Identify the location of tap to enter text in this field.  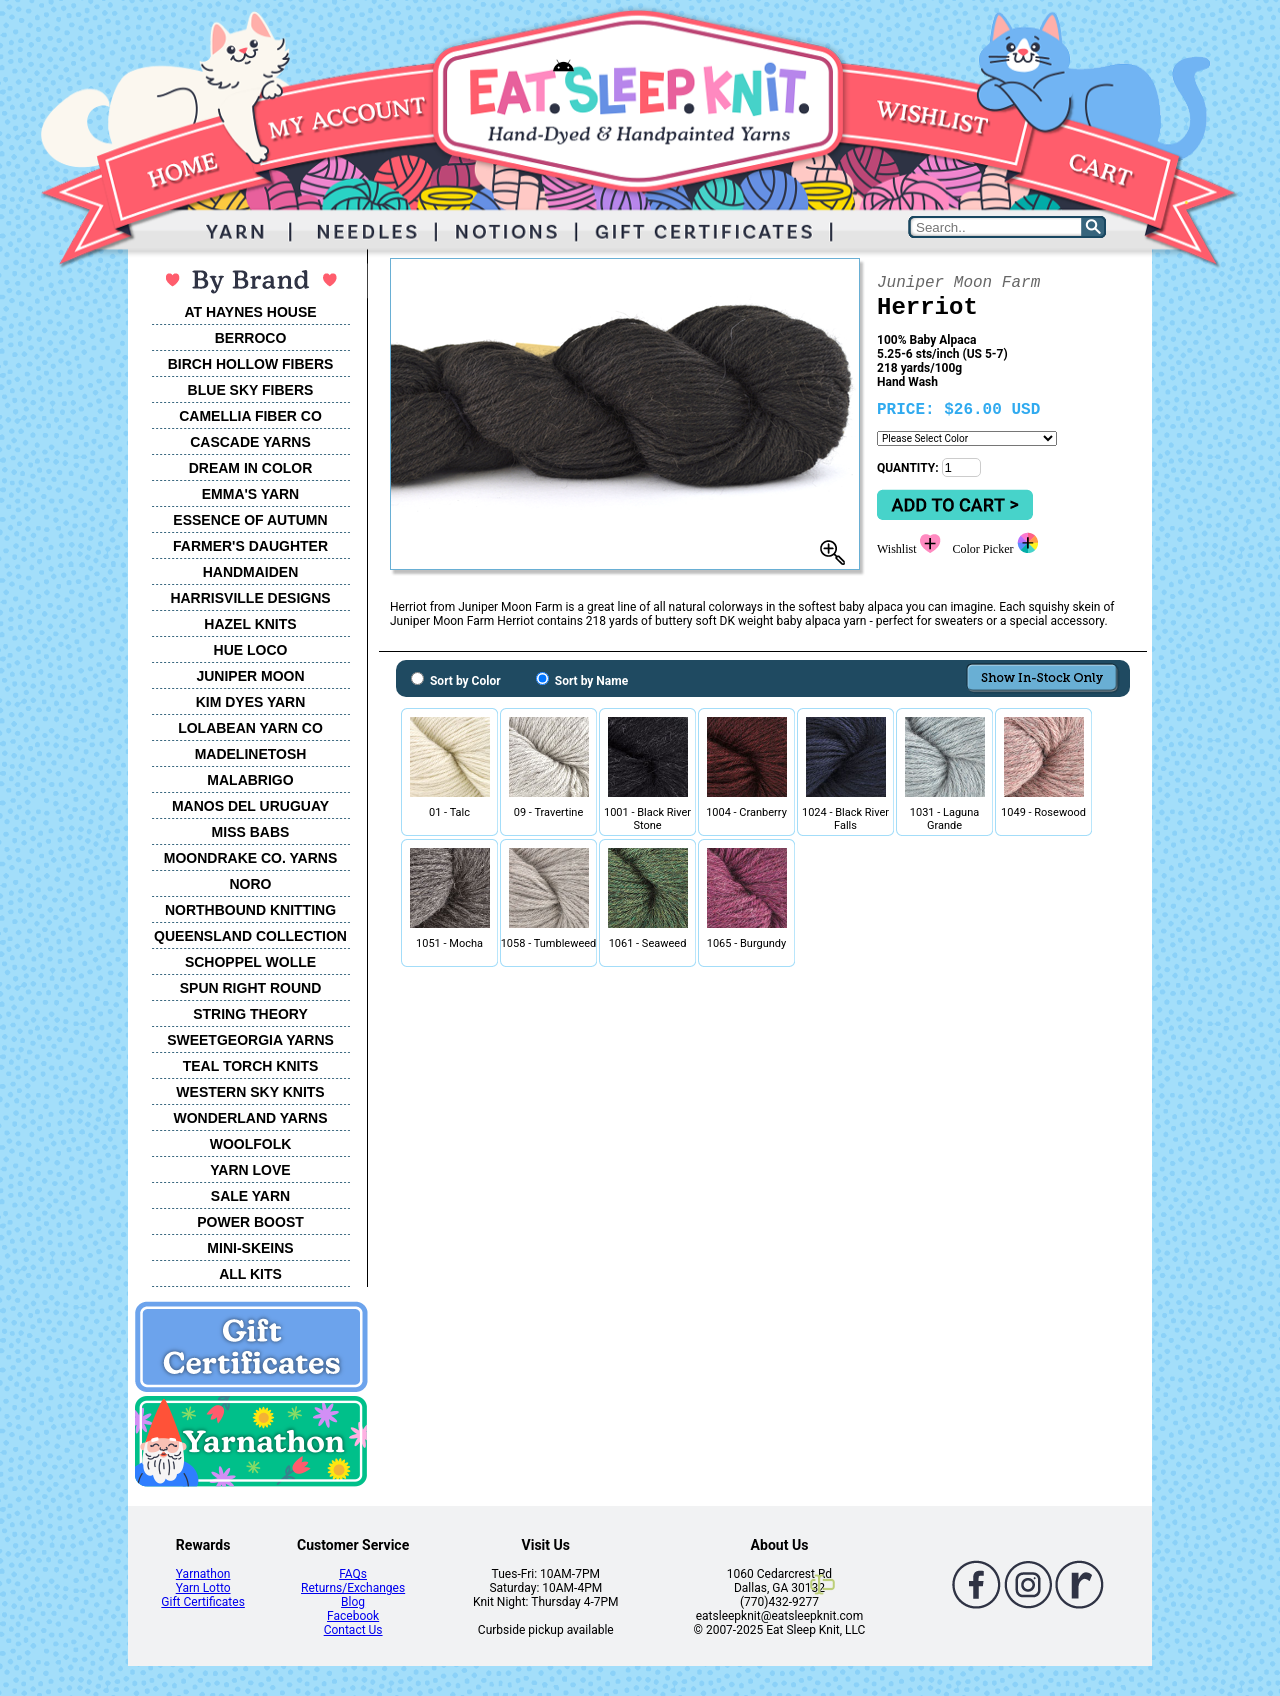
(822, 1584).